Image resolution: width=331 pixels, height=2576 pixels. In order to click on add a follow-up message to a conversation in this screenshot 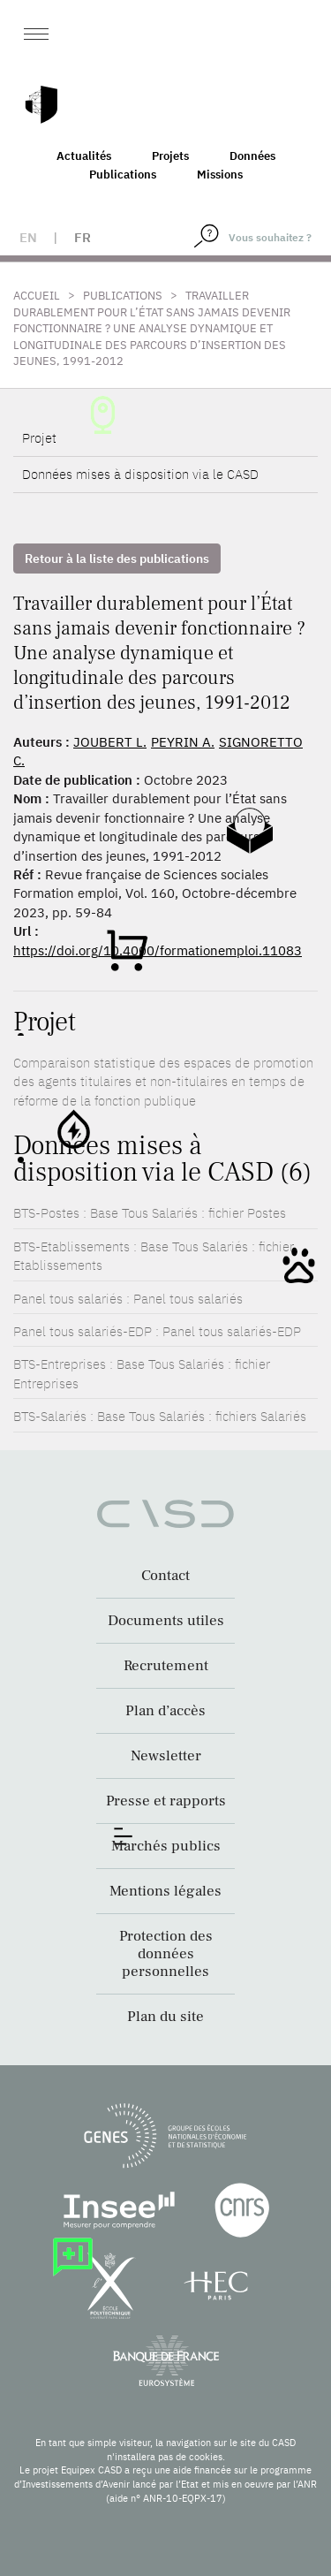, I will do `click(72, 2255)`.